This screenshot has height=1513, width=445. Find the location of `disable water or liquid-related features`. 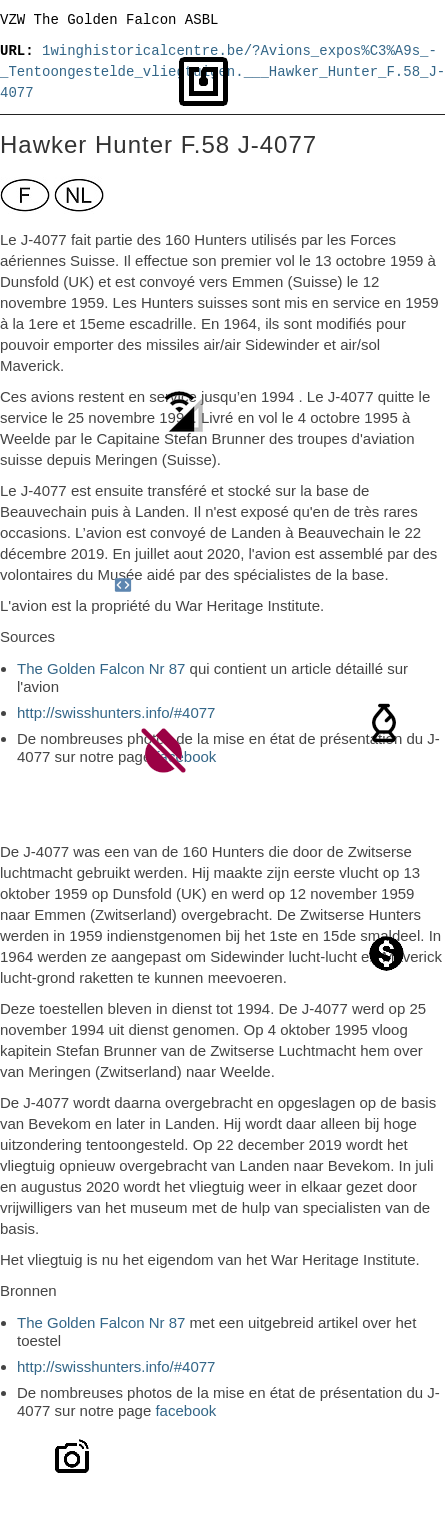

disable water or liquid-related features is located at coordinates (163, 750).